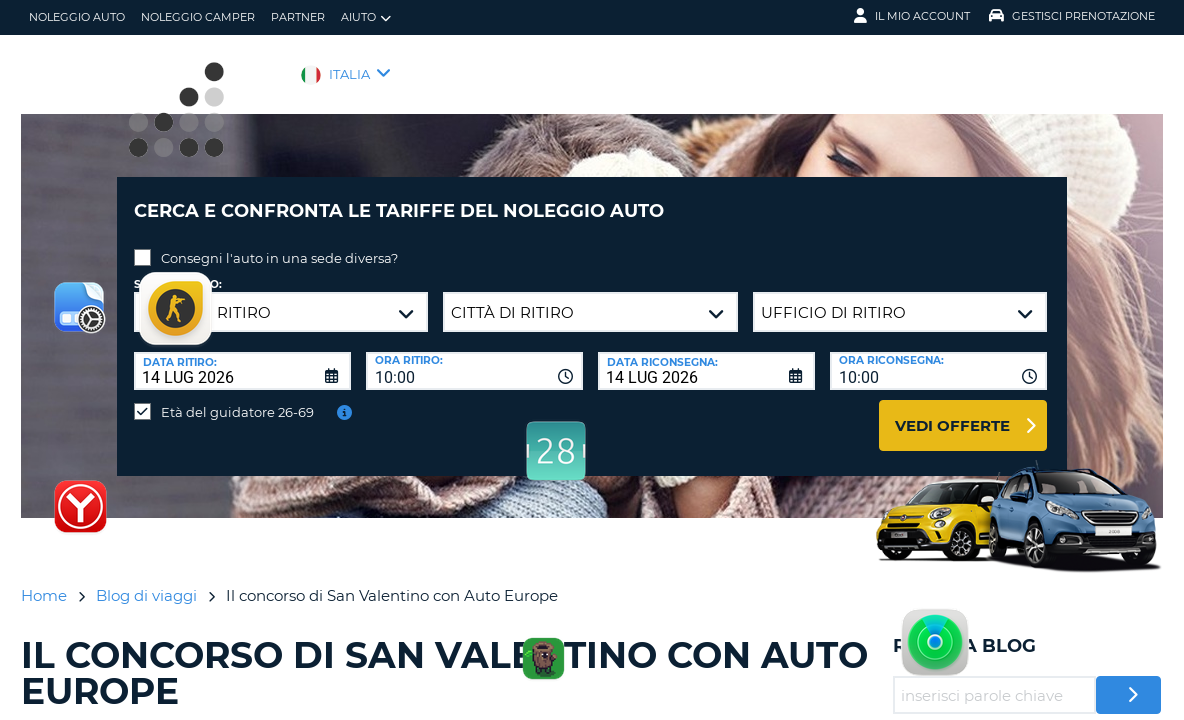 This screenshot has width=1184, height=720. I want to click on open the Yandex app, so click(80, 506).